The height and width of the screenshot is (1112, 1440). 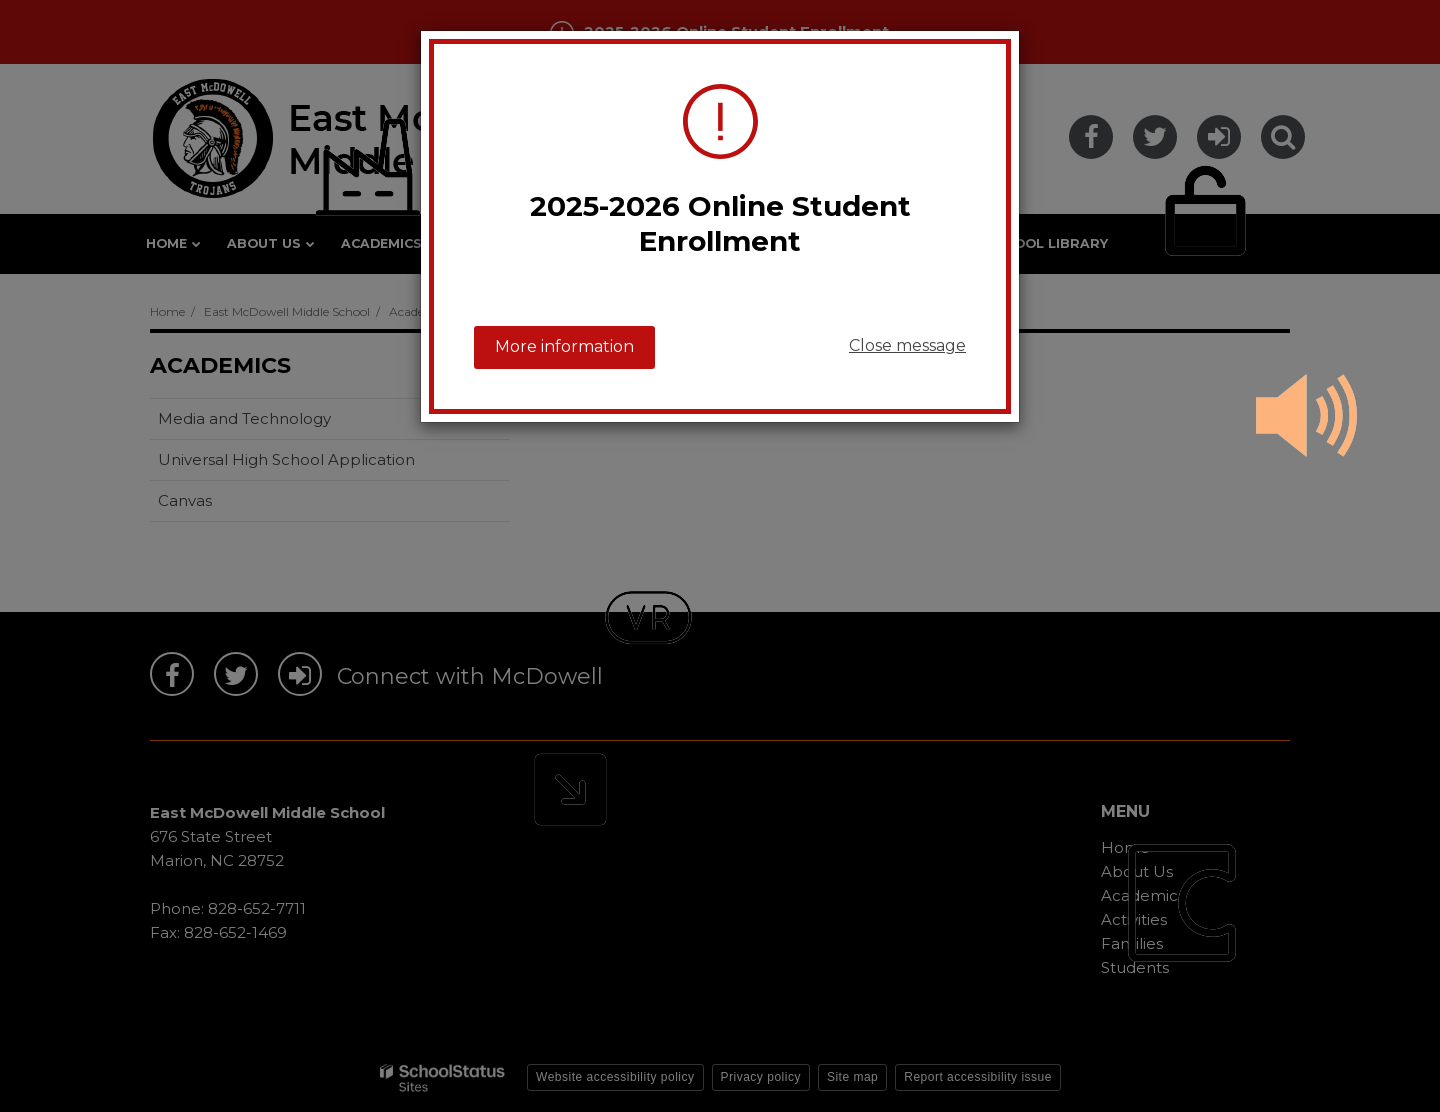 What do you see at coordinates (648, 617) in the screenshot?
I see `access virtual reality mode or settings` at bounding box center [648, 617].